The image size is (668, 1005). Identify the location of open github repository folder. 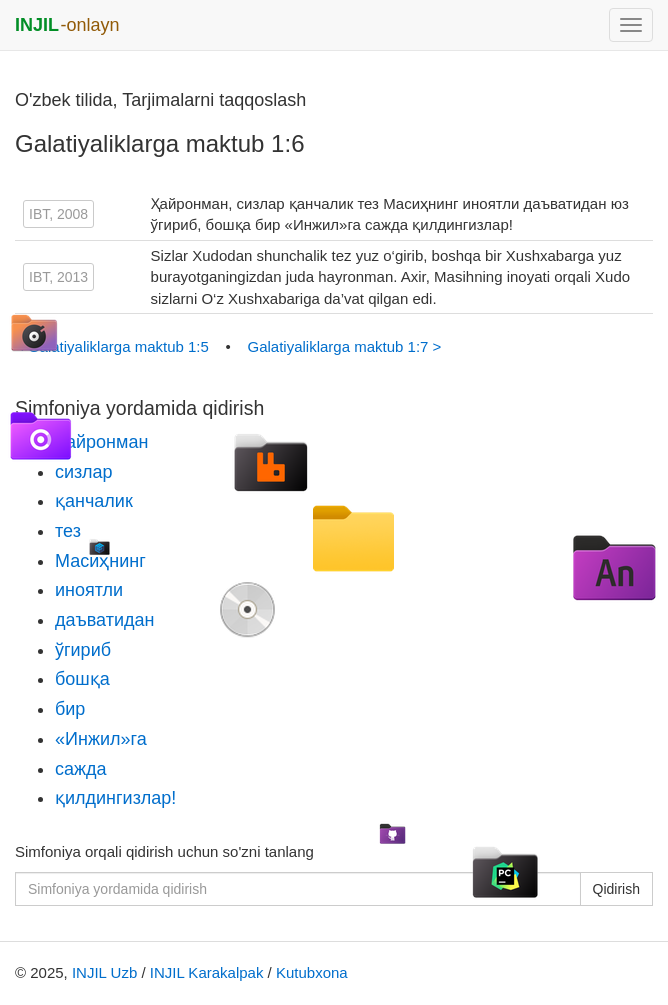
(392, 834).